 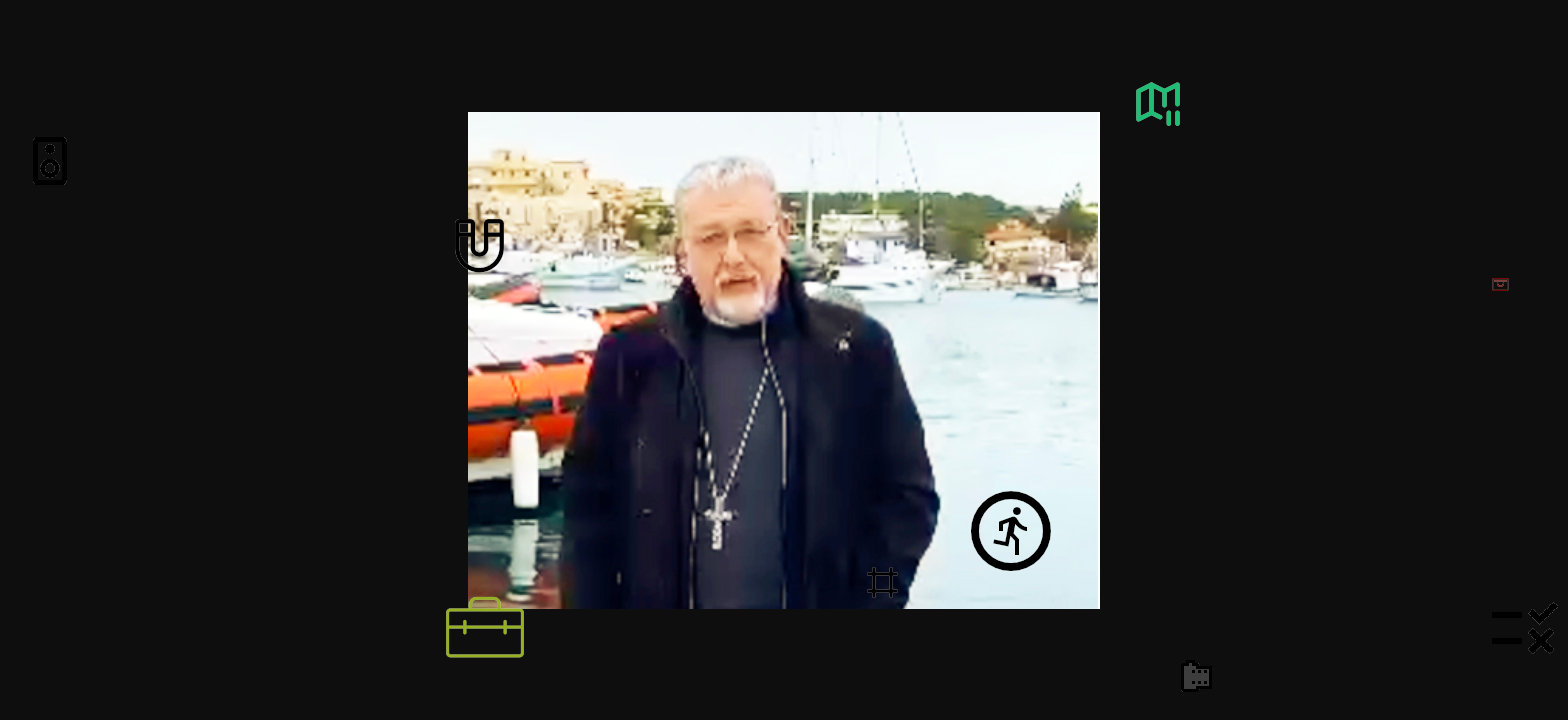 What do you see at coordinates (1500, 284) in the screenshot?
I see `view your shopping bag` at bounding box center [1500, 284].